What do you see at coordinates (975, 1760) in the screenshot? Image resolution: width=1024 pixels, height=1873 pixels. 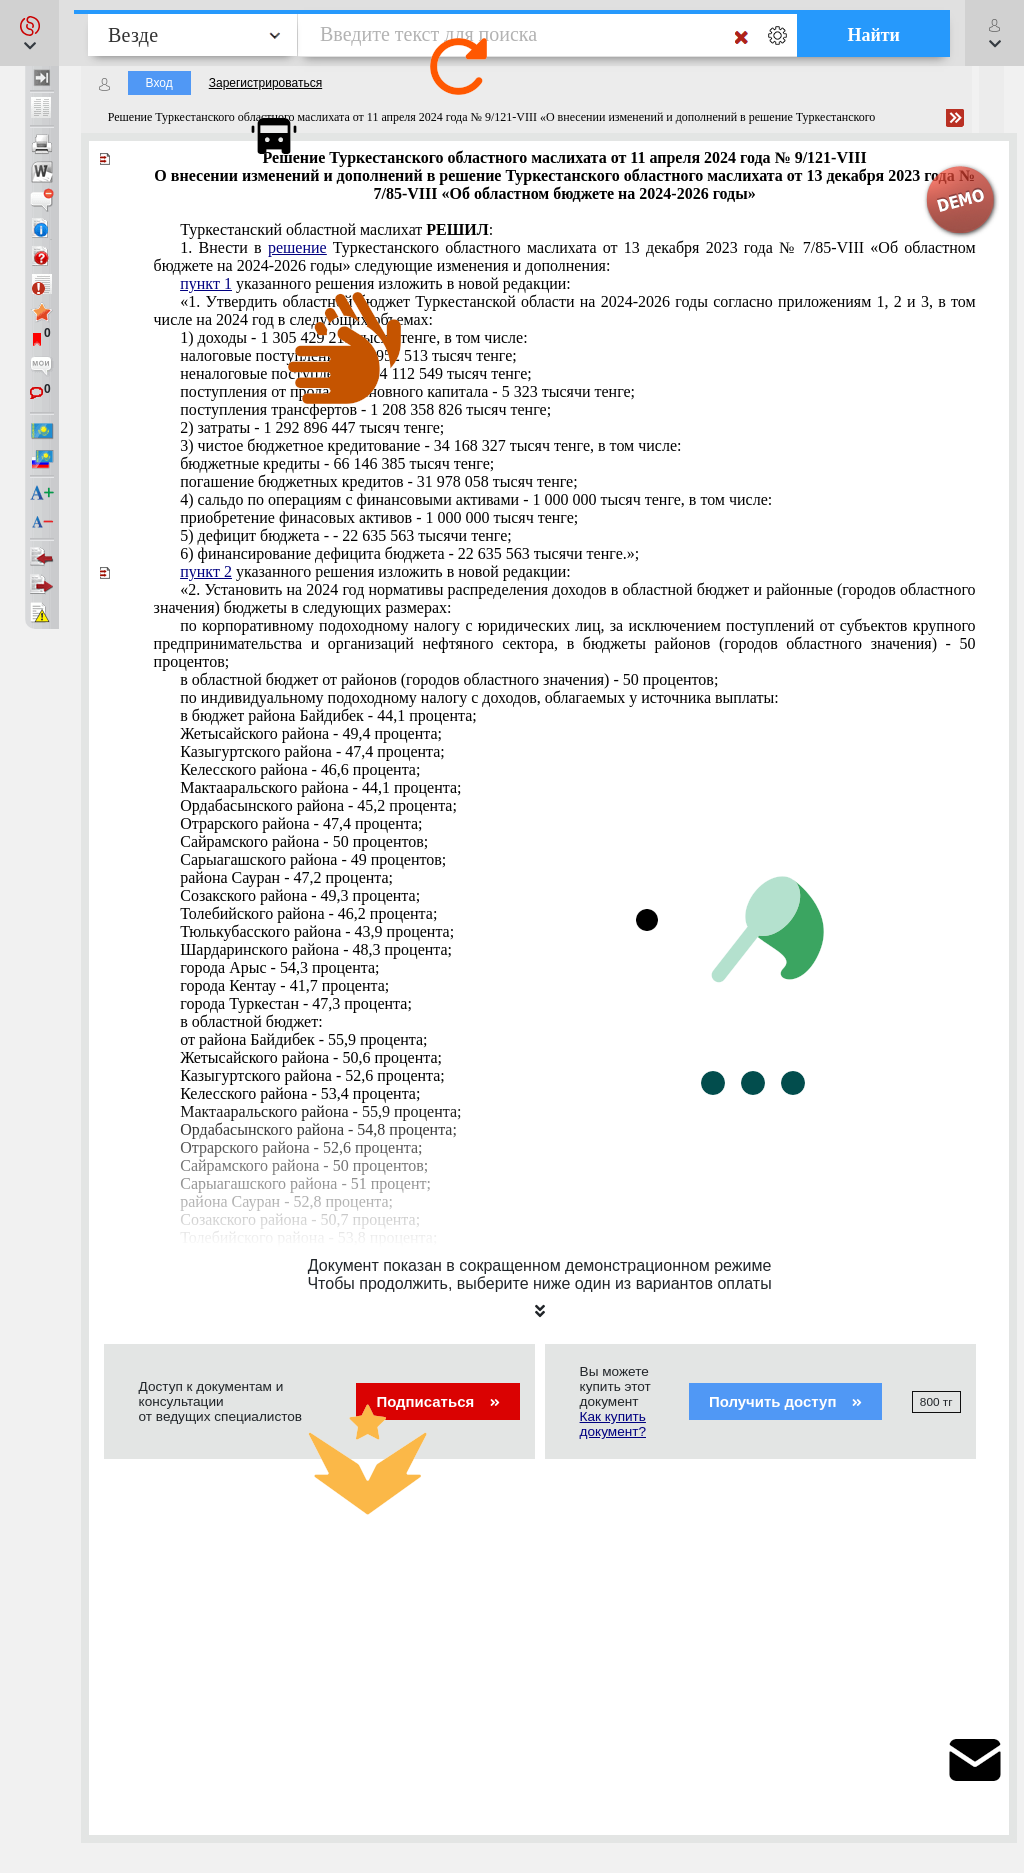 I see `open your inbox or messages` at bounding box center [975, 1760].